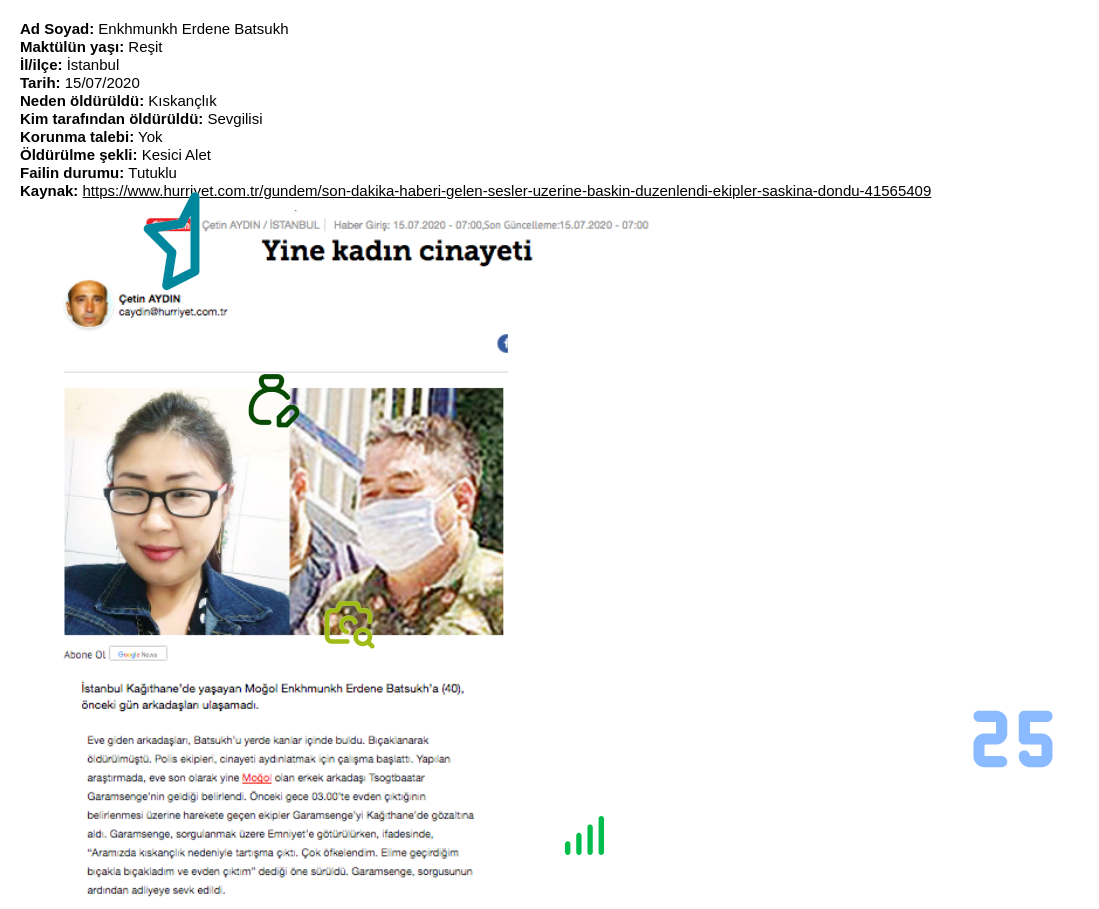  I want to click on indicates a partial rating or half-star score, so click(196, 244).